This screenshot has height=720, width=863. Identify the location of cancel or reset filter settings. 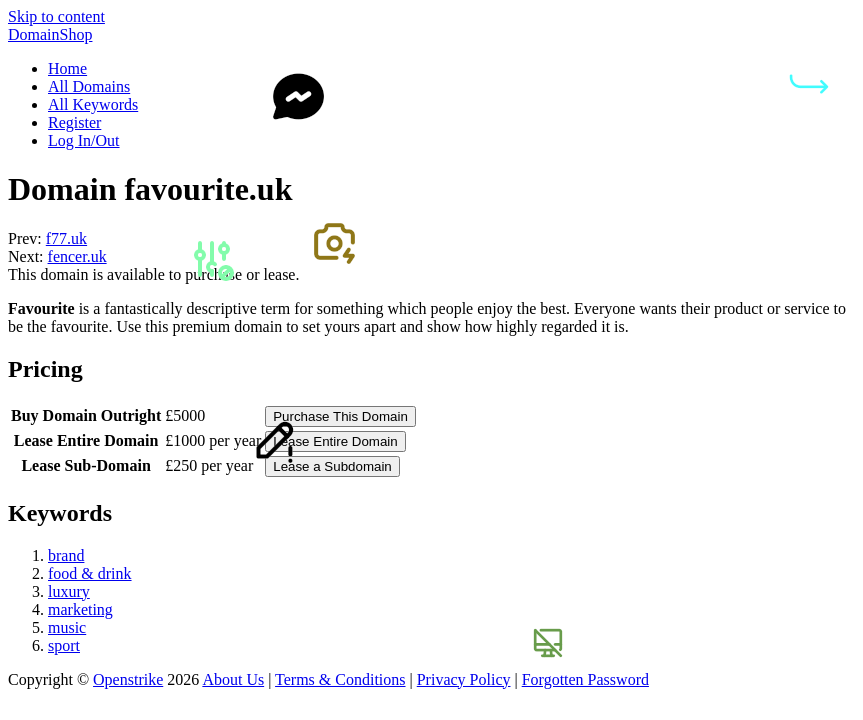
(212, 259).